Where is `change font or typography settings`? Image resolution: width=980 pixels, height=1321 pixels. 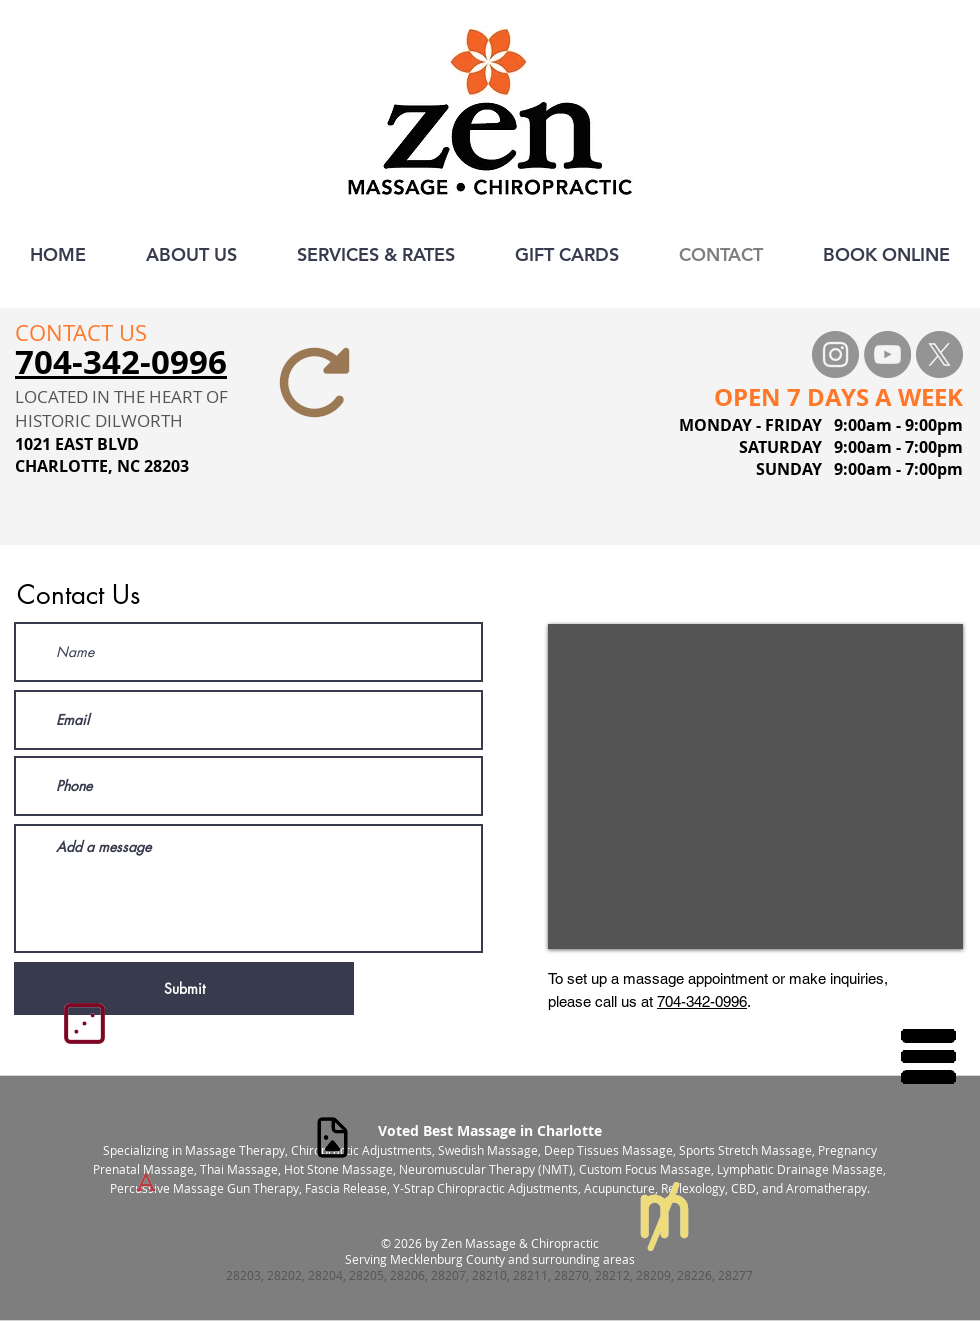 change font or typography settings is located at coordinates (146, 1182).